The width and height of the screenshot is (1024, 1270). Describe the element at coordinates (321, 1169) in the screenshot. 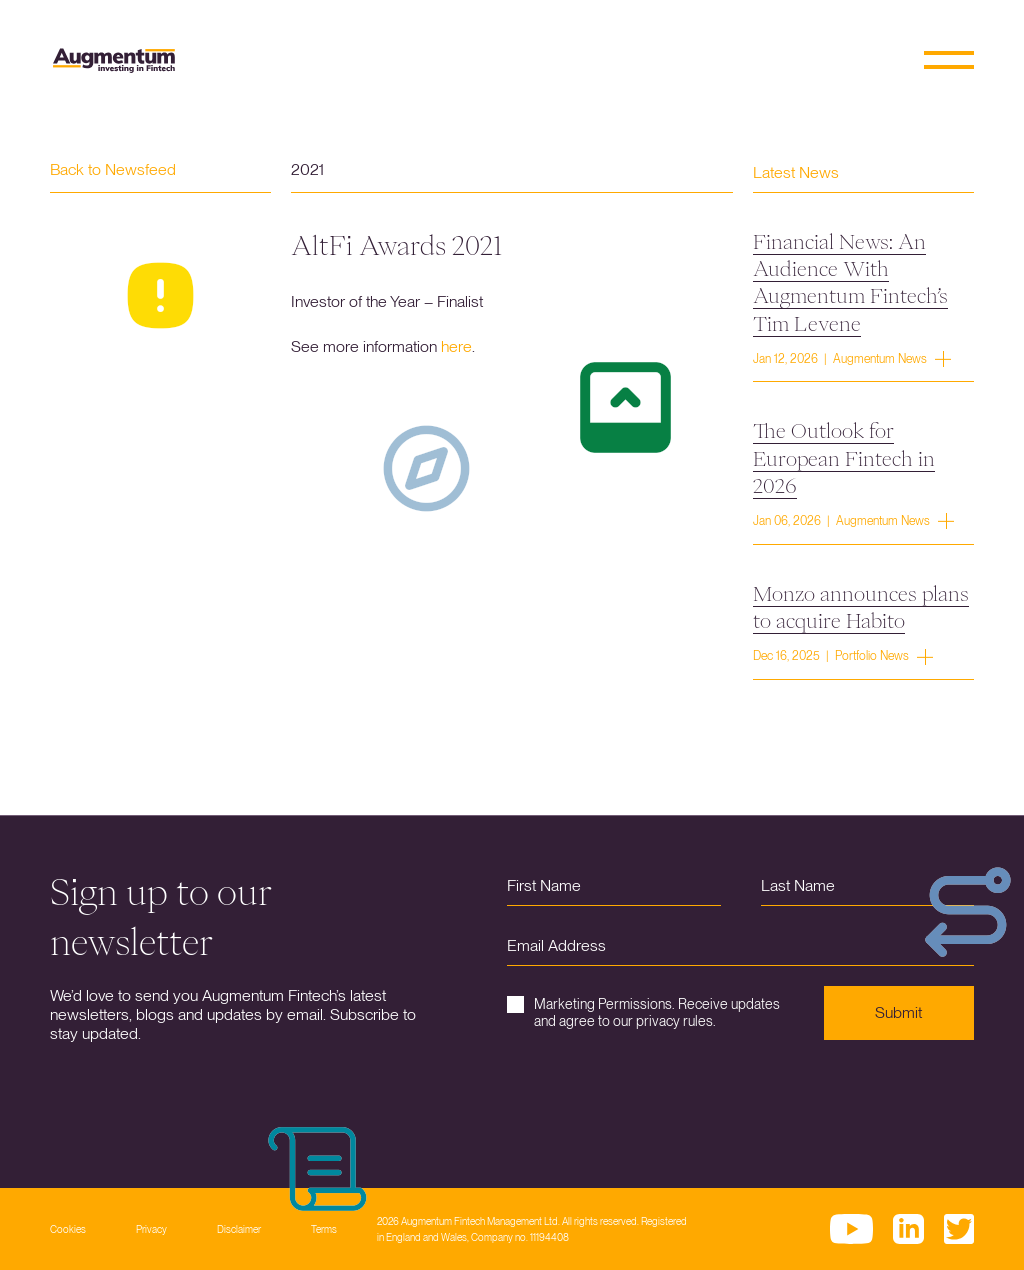

I see `view terms and conditions or legal documents` at that location.